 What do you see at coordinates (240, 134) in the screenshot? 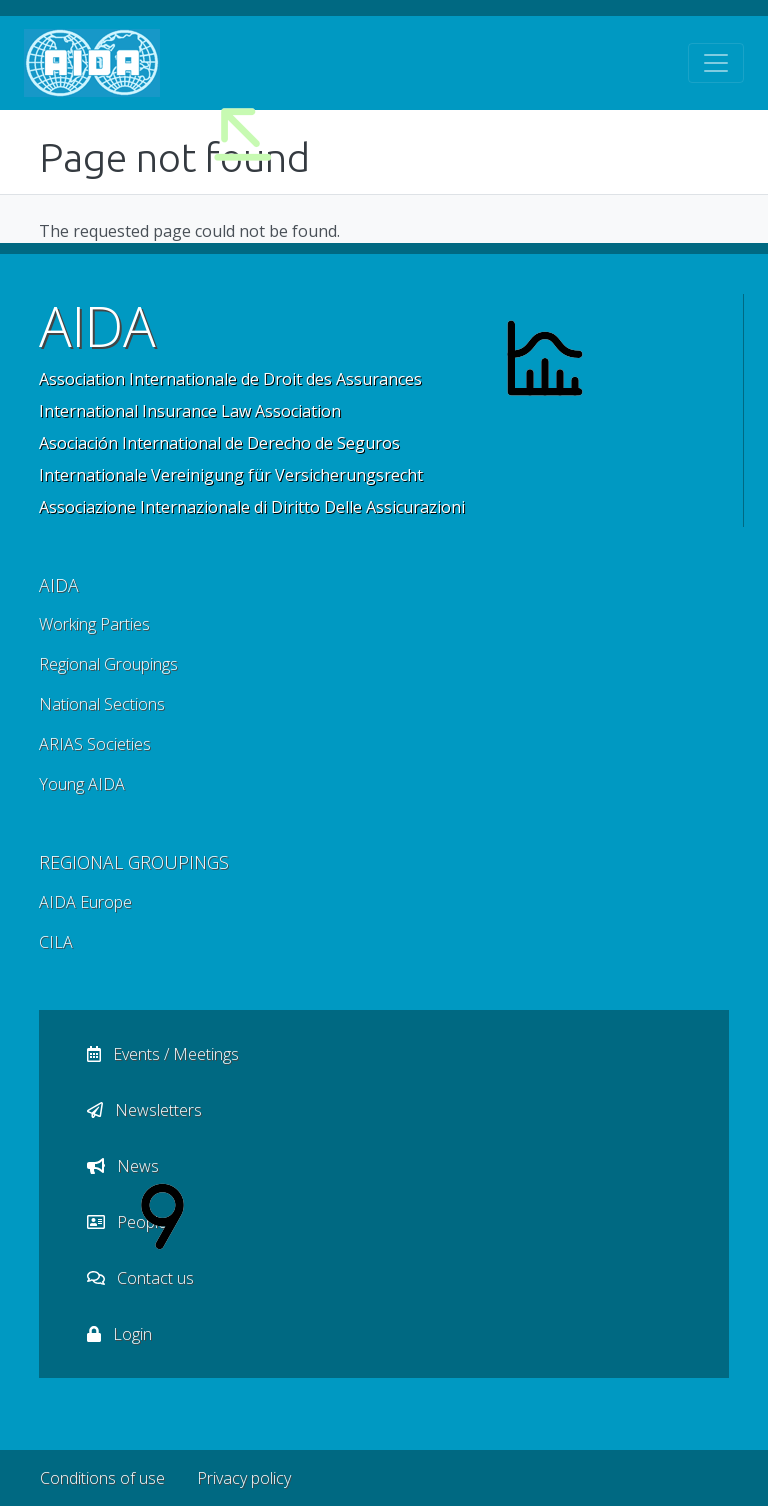
I see `navigate to the top-left or beginning of content` at bounding box center [240, 134].